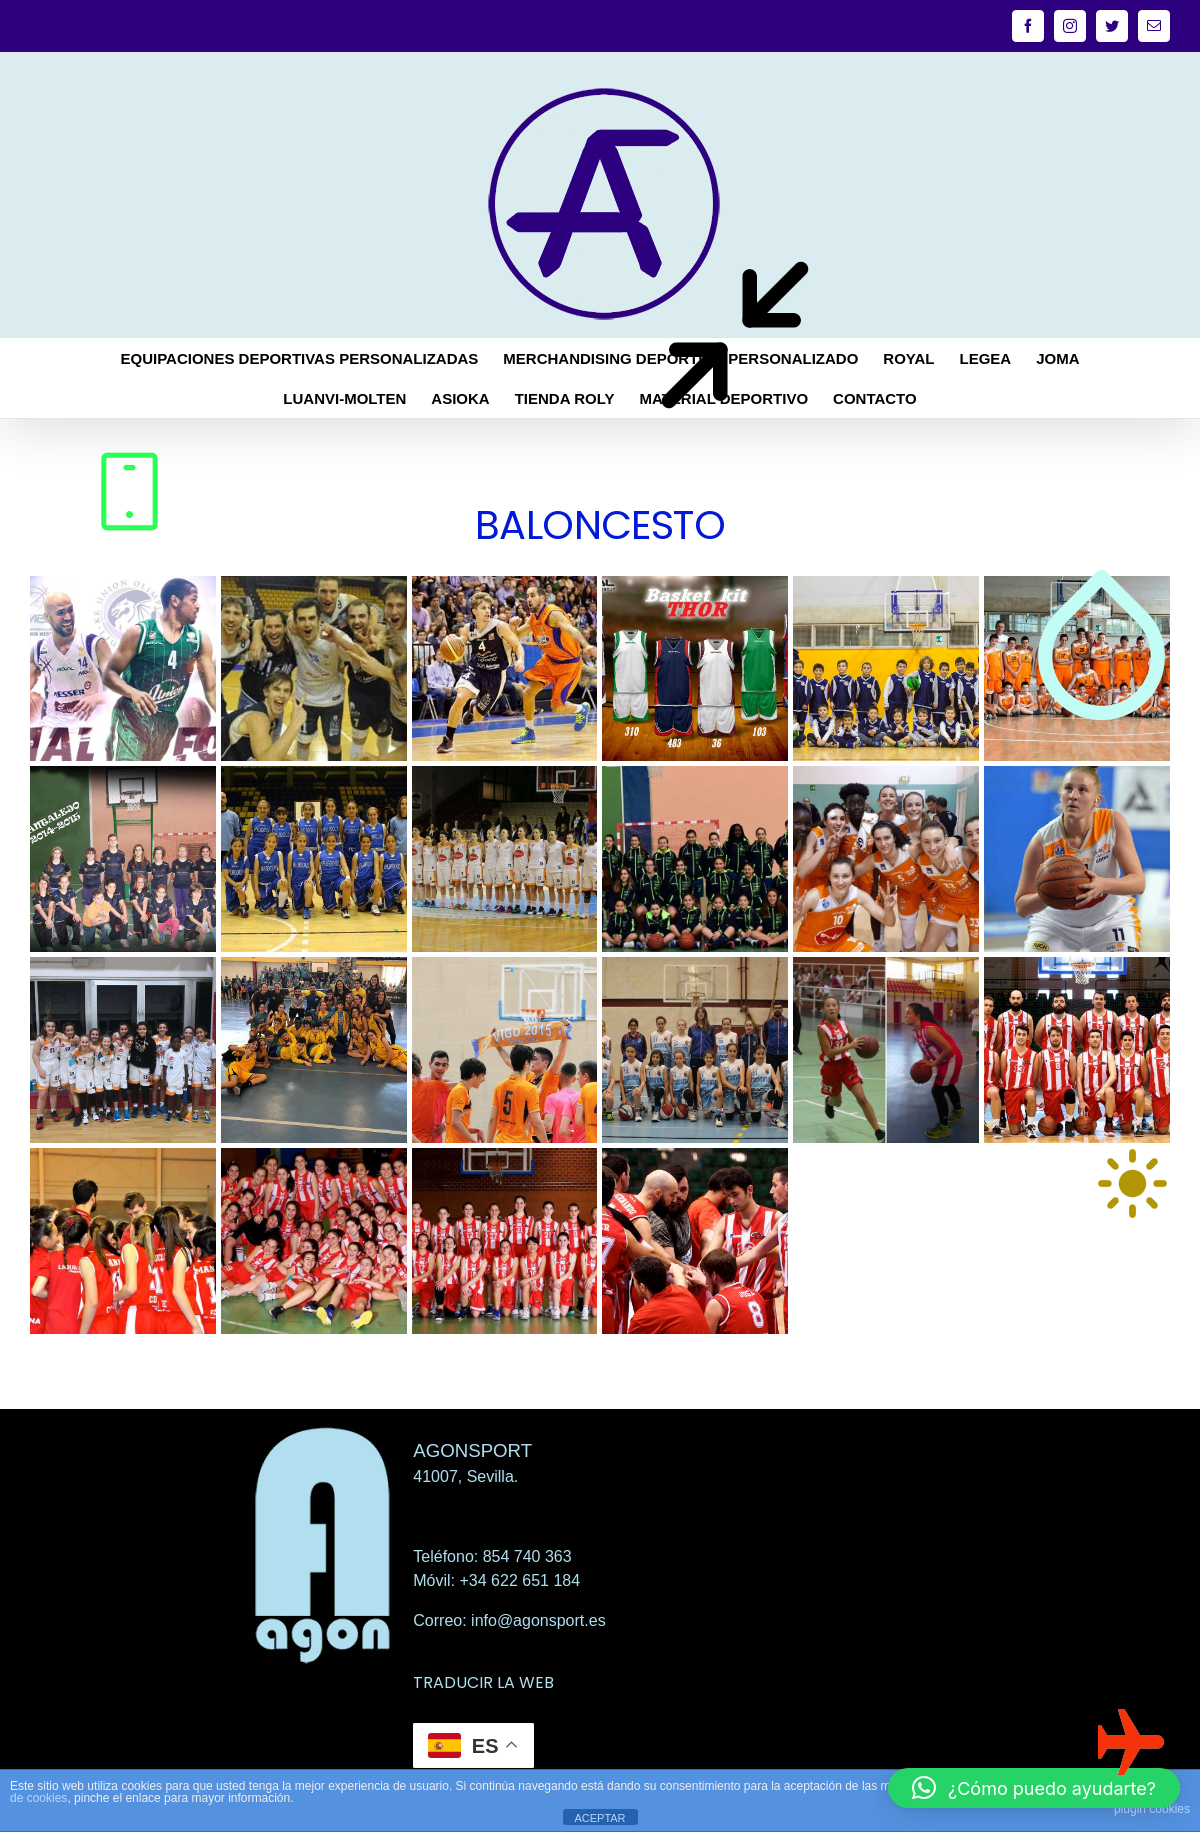 Image resolution: width=1200 pixels, height=1832 pixels. Describe the element at coordinates (1131, 1742) in the screenshot. I see `enable airplane mode` at that location.